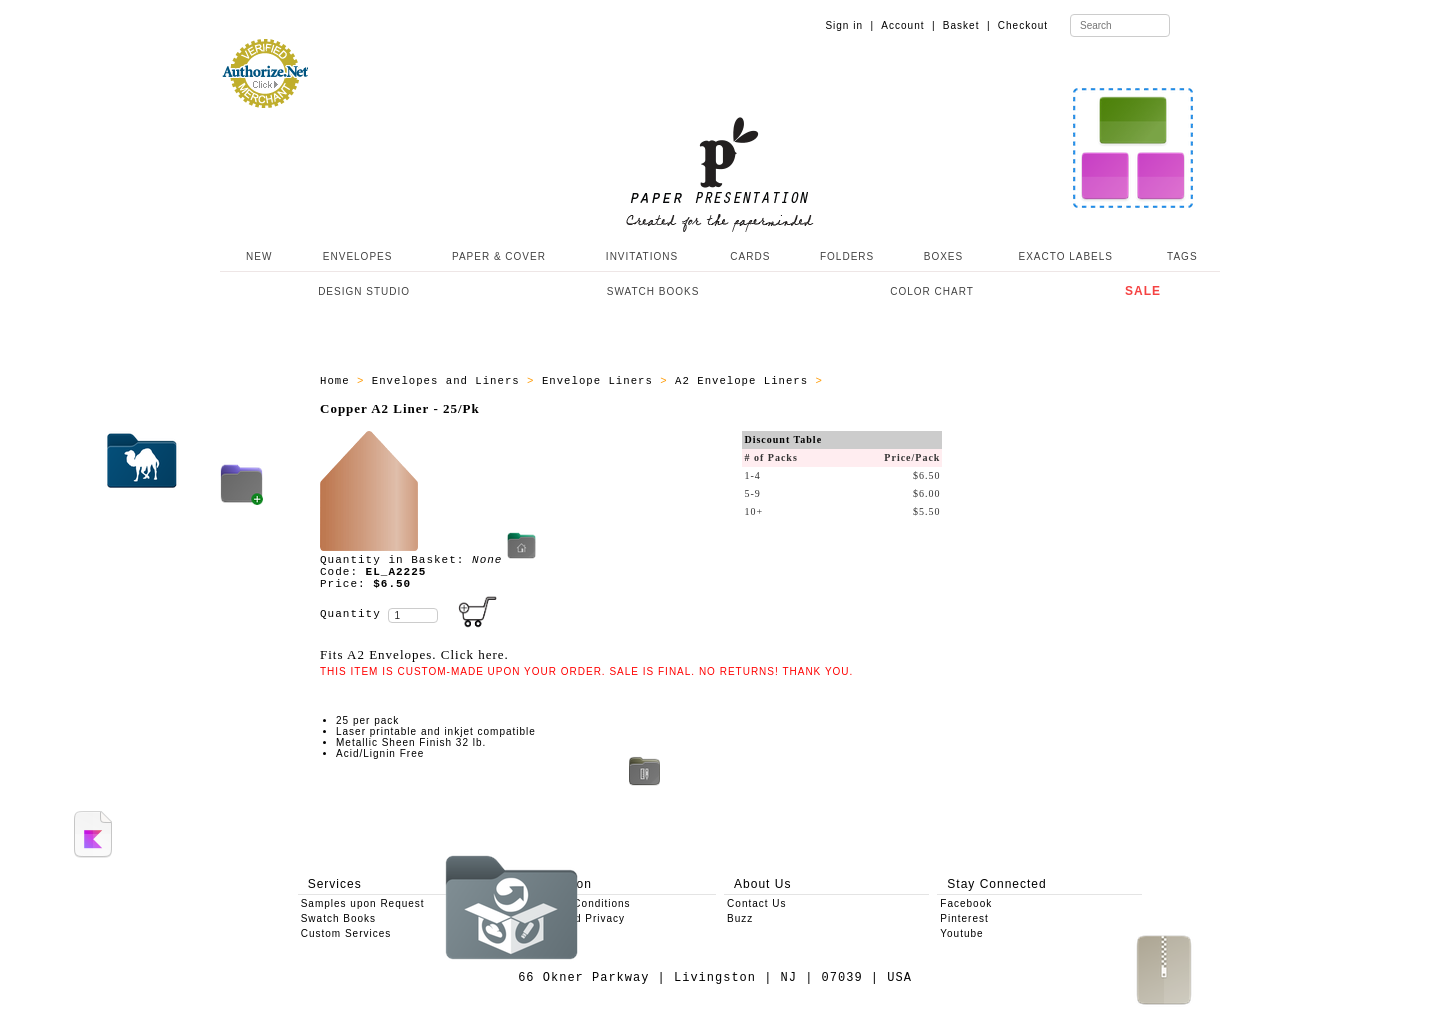 This screenshot has width=1440, height=1018. What do you see at coordinates (241, 483) in the screenshot?
I see `create a new folder` at bounding box center [241, 483].